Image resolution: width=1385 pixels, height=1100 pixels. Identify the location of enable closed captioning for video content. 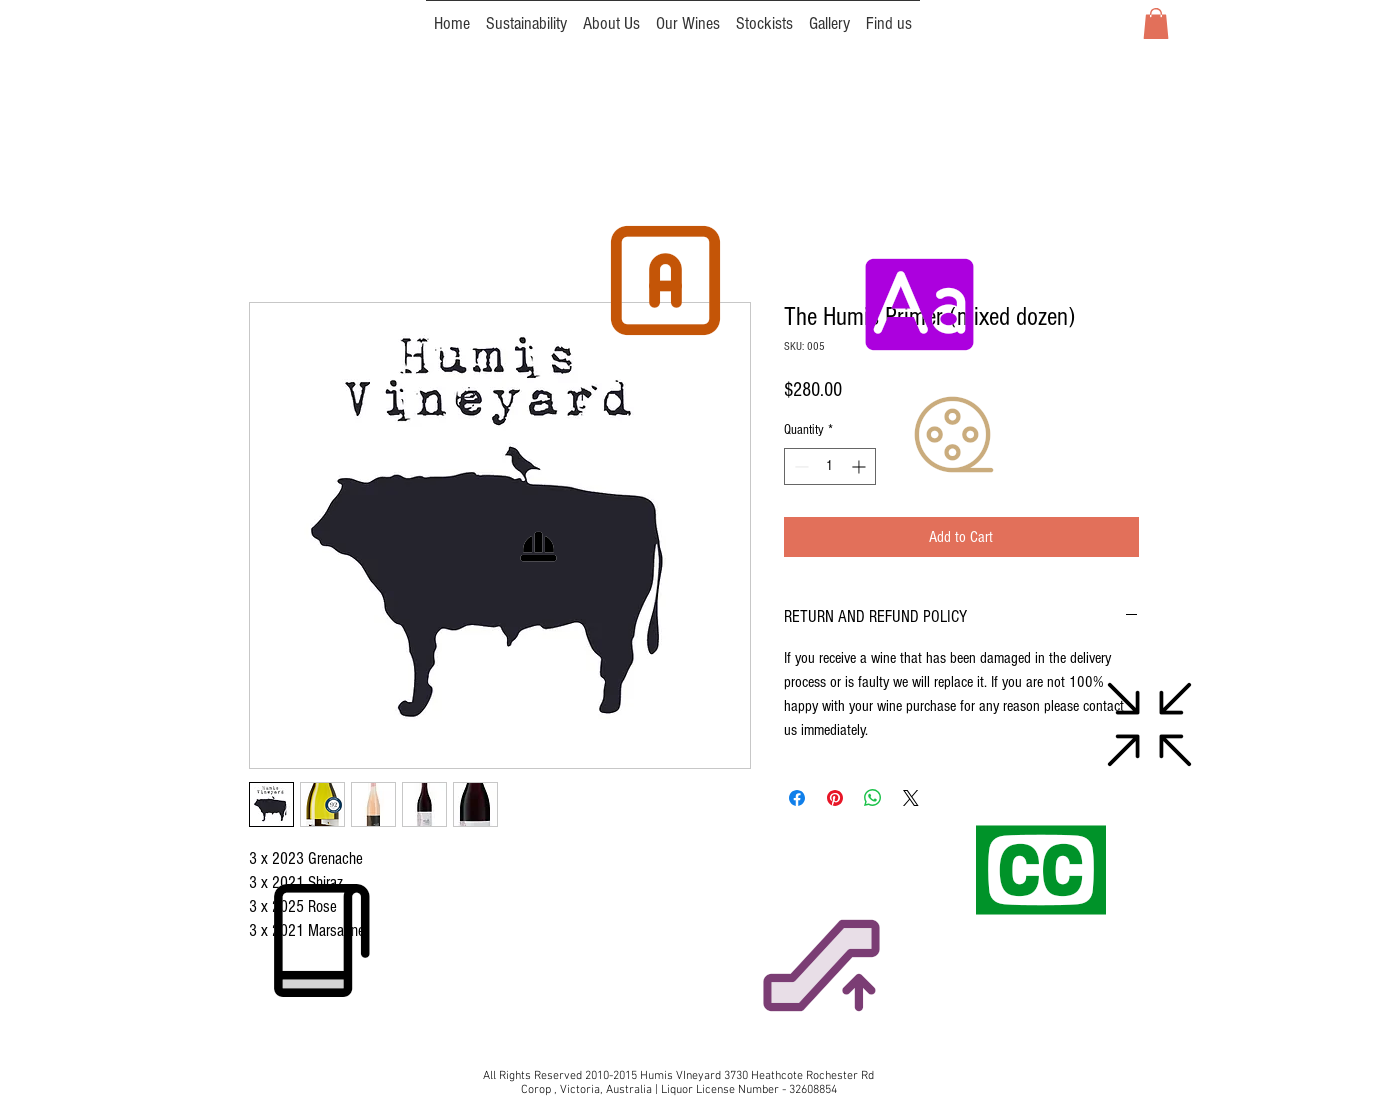
(1041, 870).